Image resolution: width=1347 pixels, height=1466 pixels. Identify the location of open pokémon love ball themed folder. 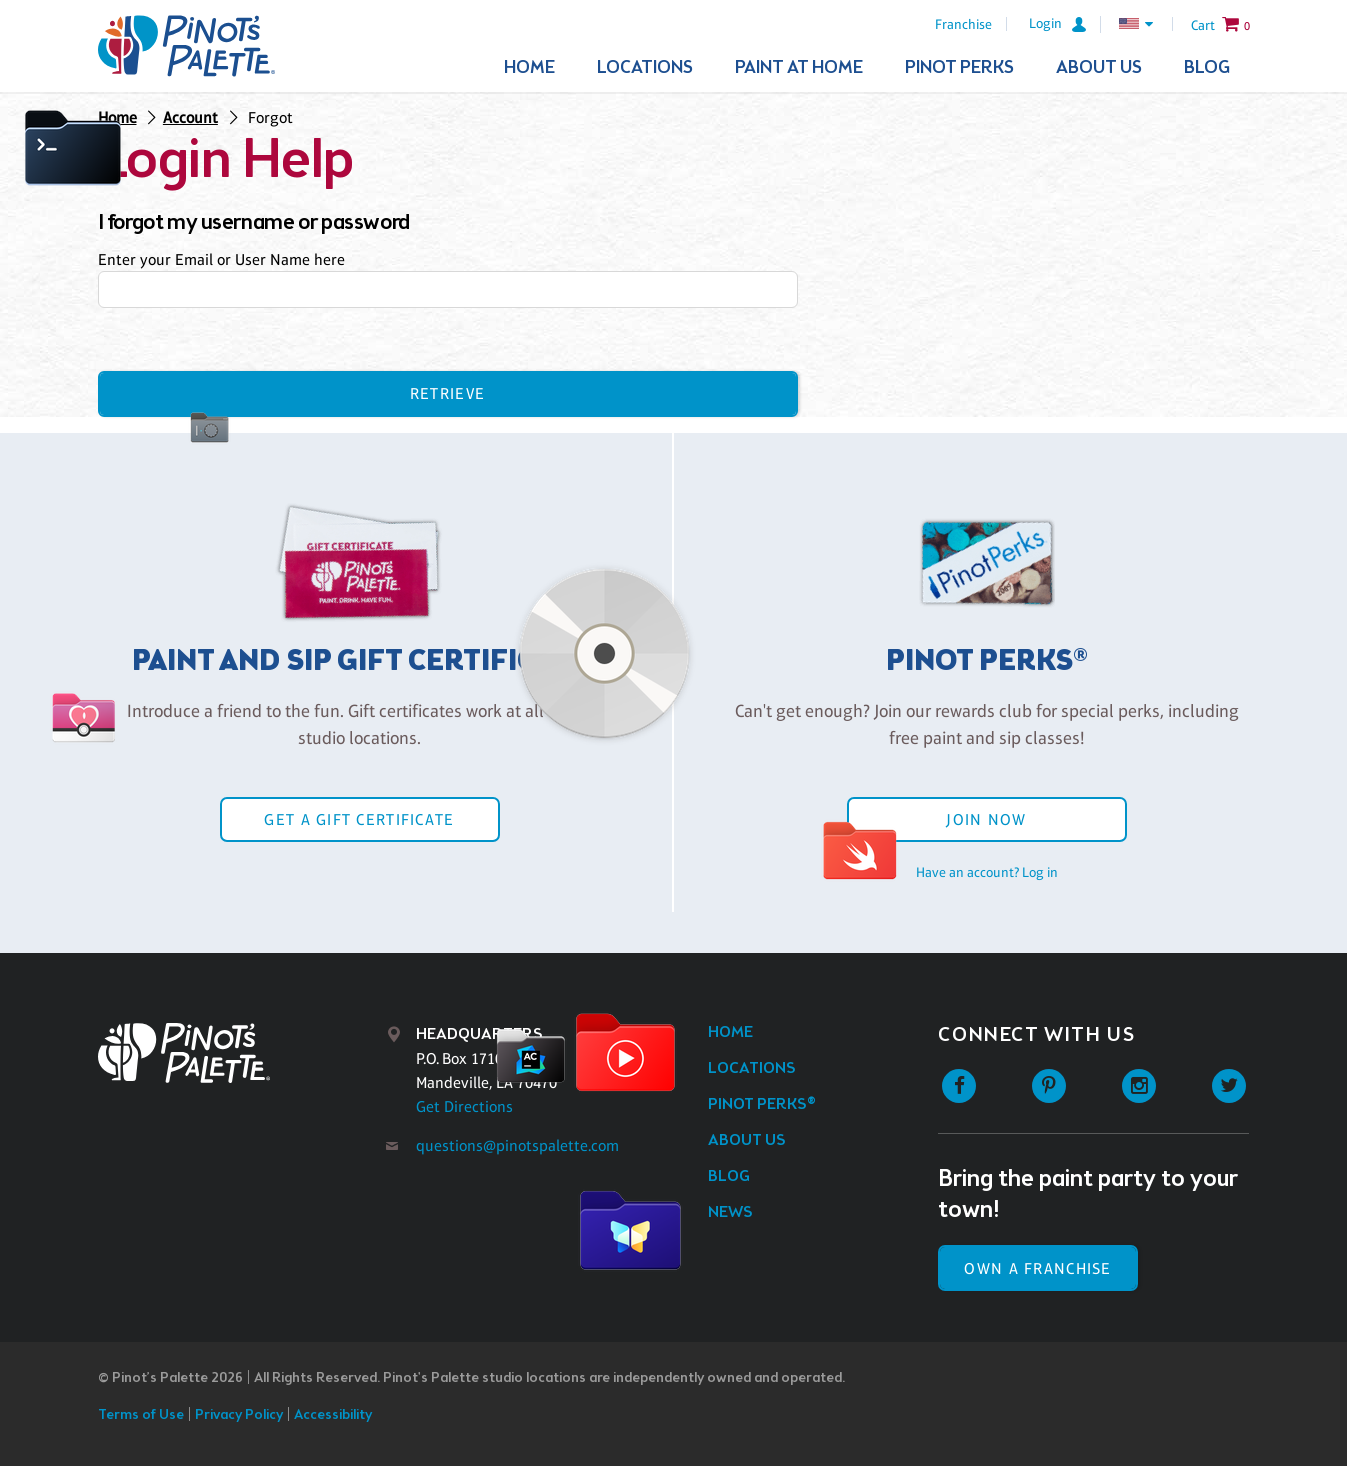
(83, 719).